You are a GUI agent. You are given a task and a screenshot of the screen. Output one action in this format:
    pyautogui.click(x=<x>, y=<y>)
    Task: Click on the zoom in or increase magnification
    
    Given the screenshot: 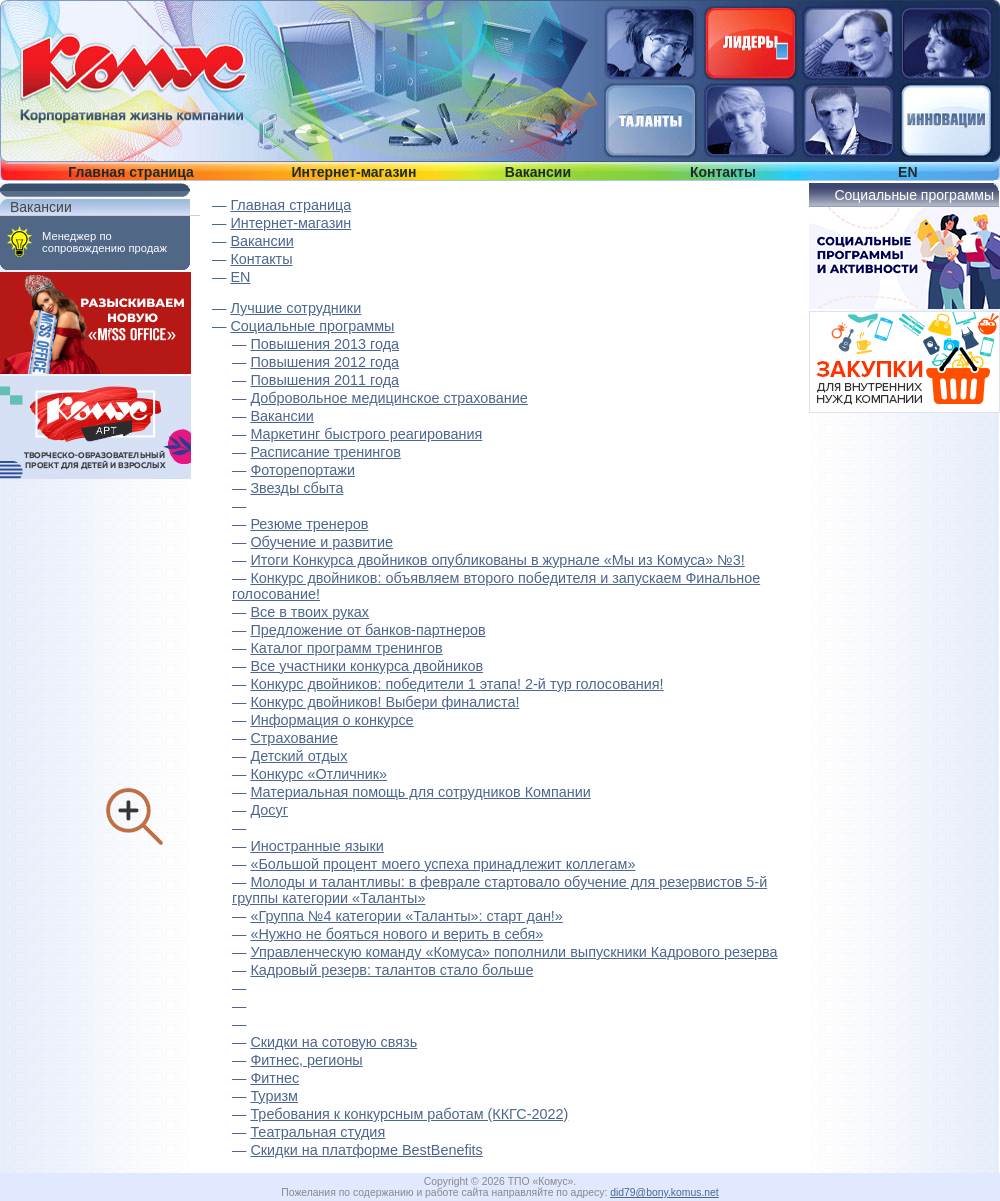 What is the action you would take?
    pyautogui.click(x=134, y=816)
    